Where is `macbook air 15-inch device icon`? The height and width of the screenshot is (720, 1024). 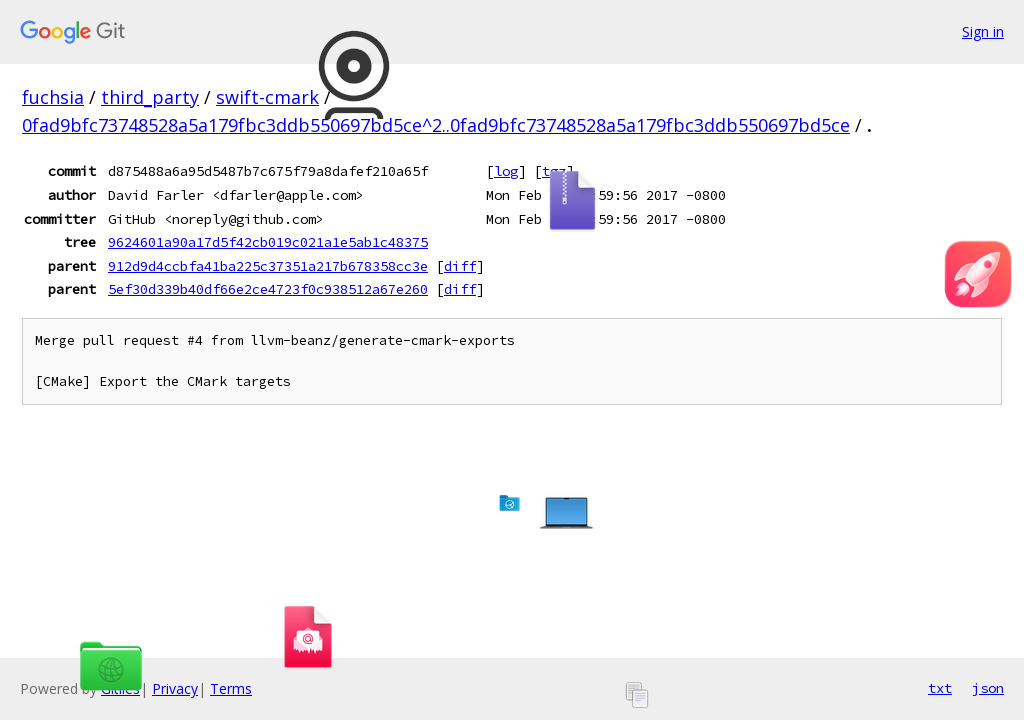
macbook air 15-inch device icon is located at coordinates (566, 510).